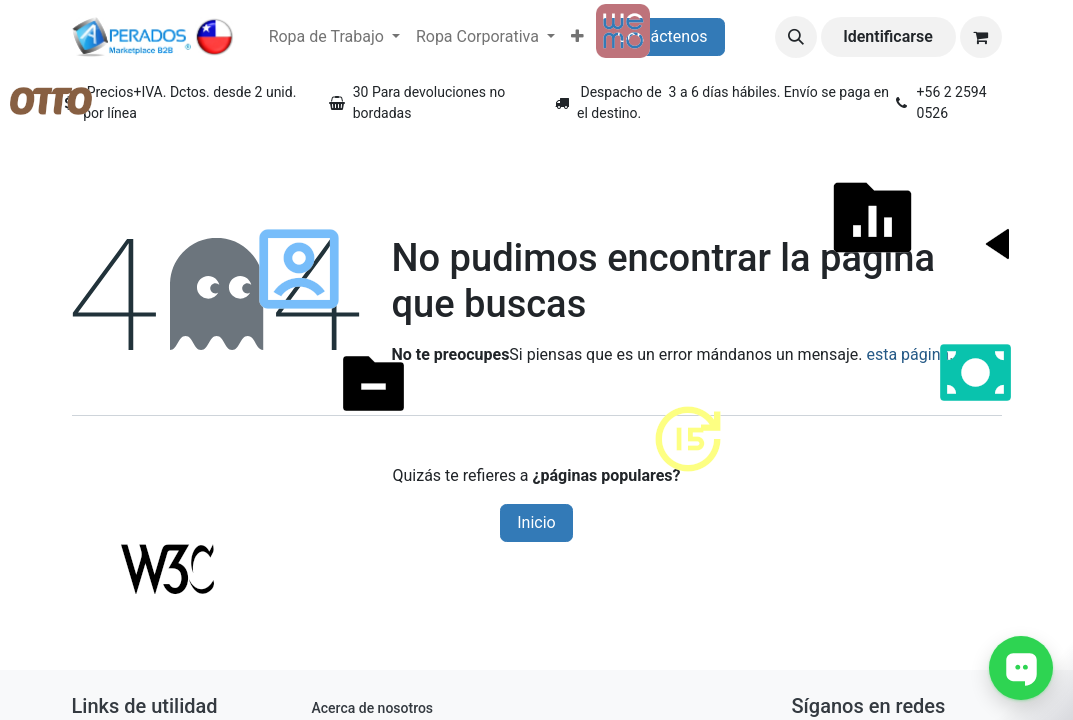 This screenshot has height=720, width=1073. Describe the element at coordinates (167, 567) in the screenshot. I see `world wide web consortium (w3c) logo` at that location.